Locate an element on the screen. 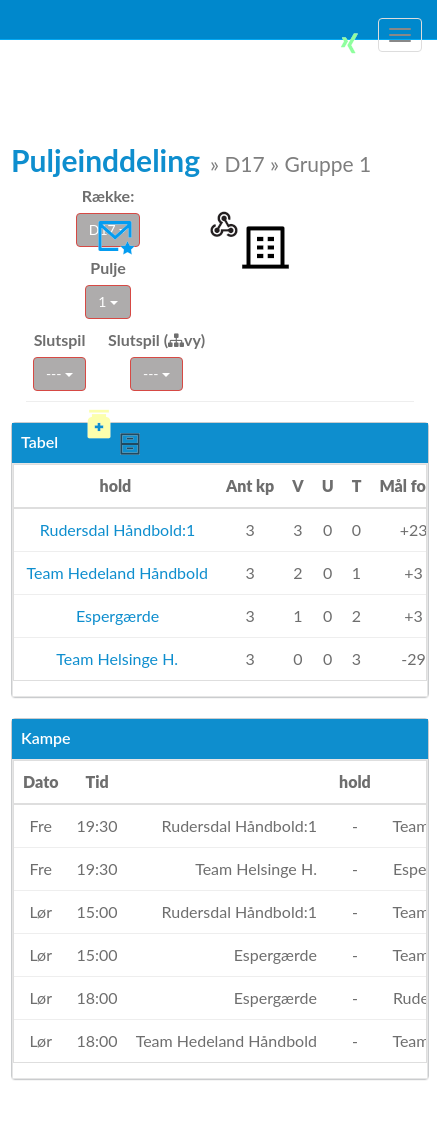  view medication information is located at coordinates (99, 424).